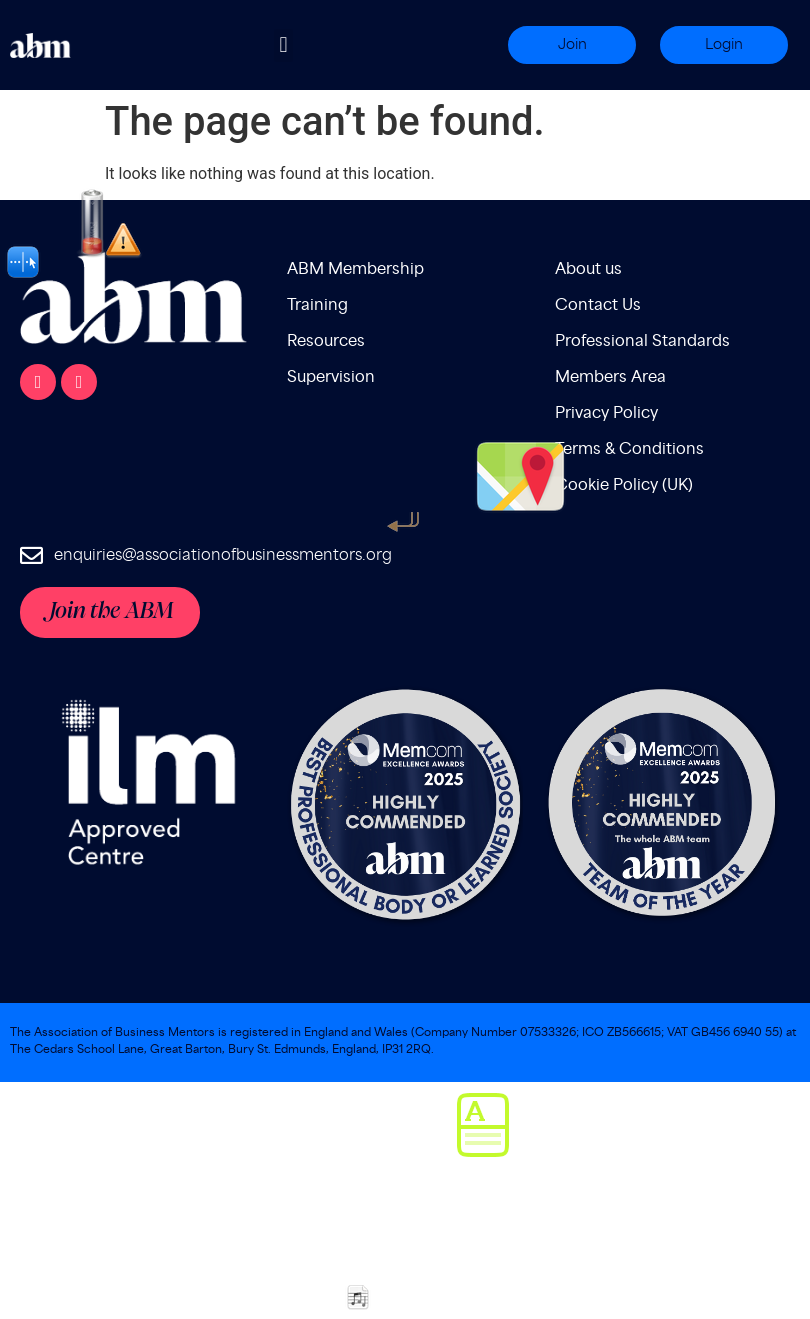 The image size is (810, 1319). Describe the element at coordinates (108, 224) in the screenshot. I see `indicates low battery warning` at that location.